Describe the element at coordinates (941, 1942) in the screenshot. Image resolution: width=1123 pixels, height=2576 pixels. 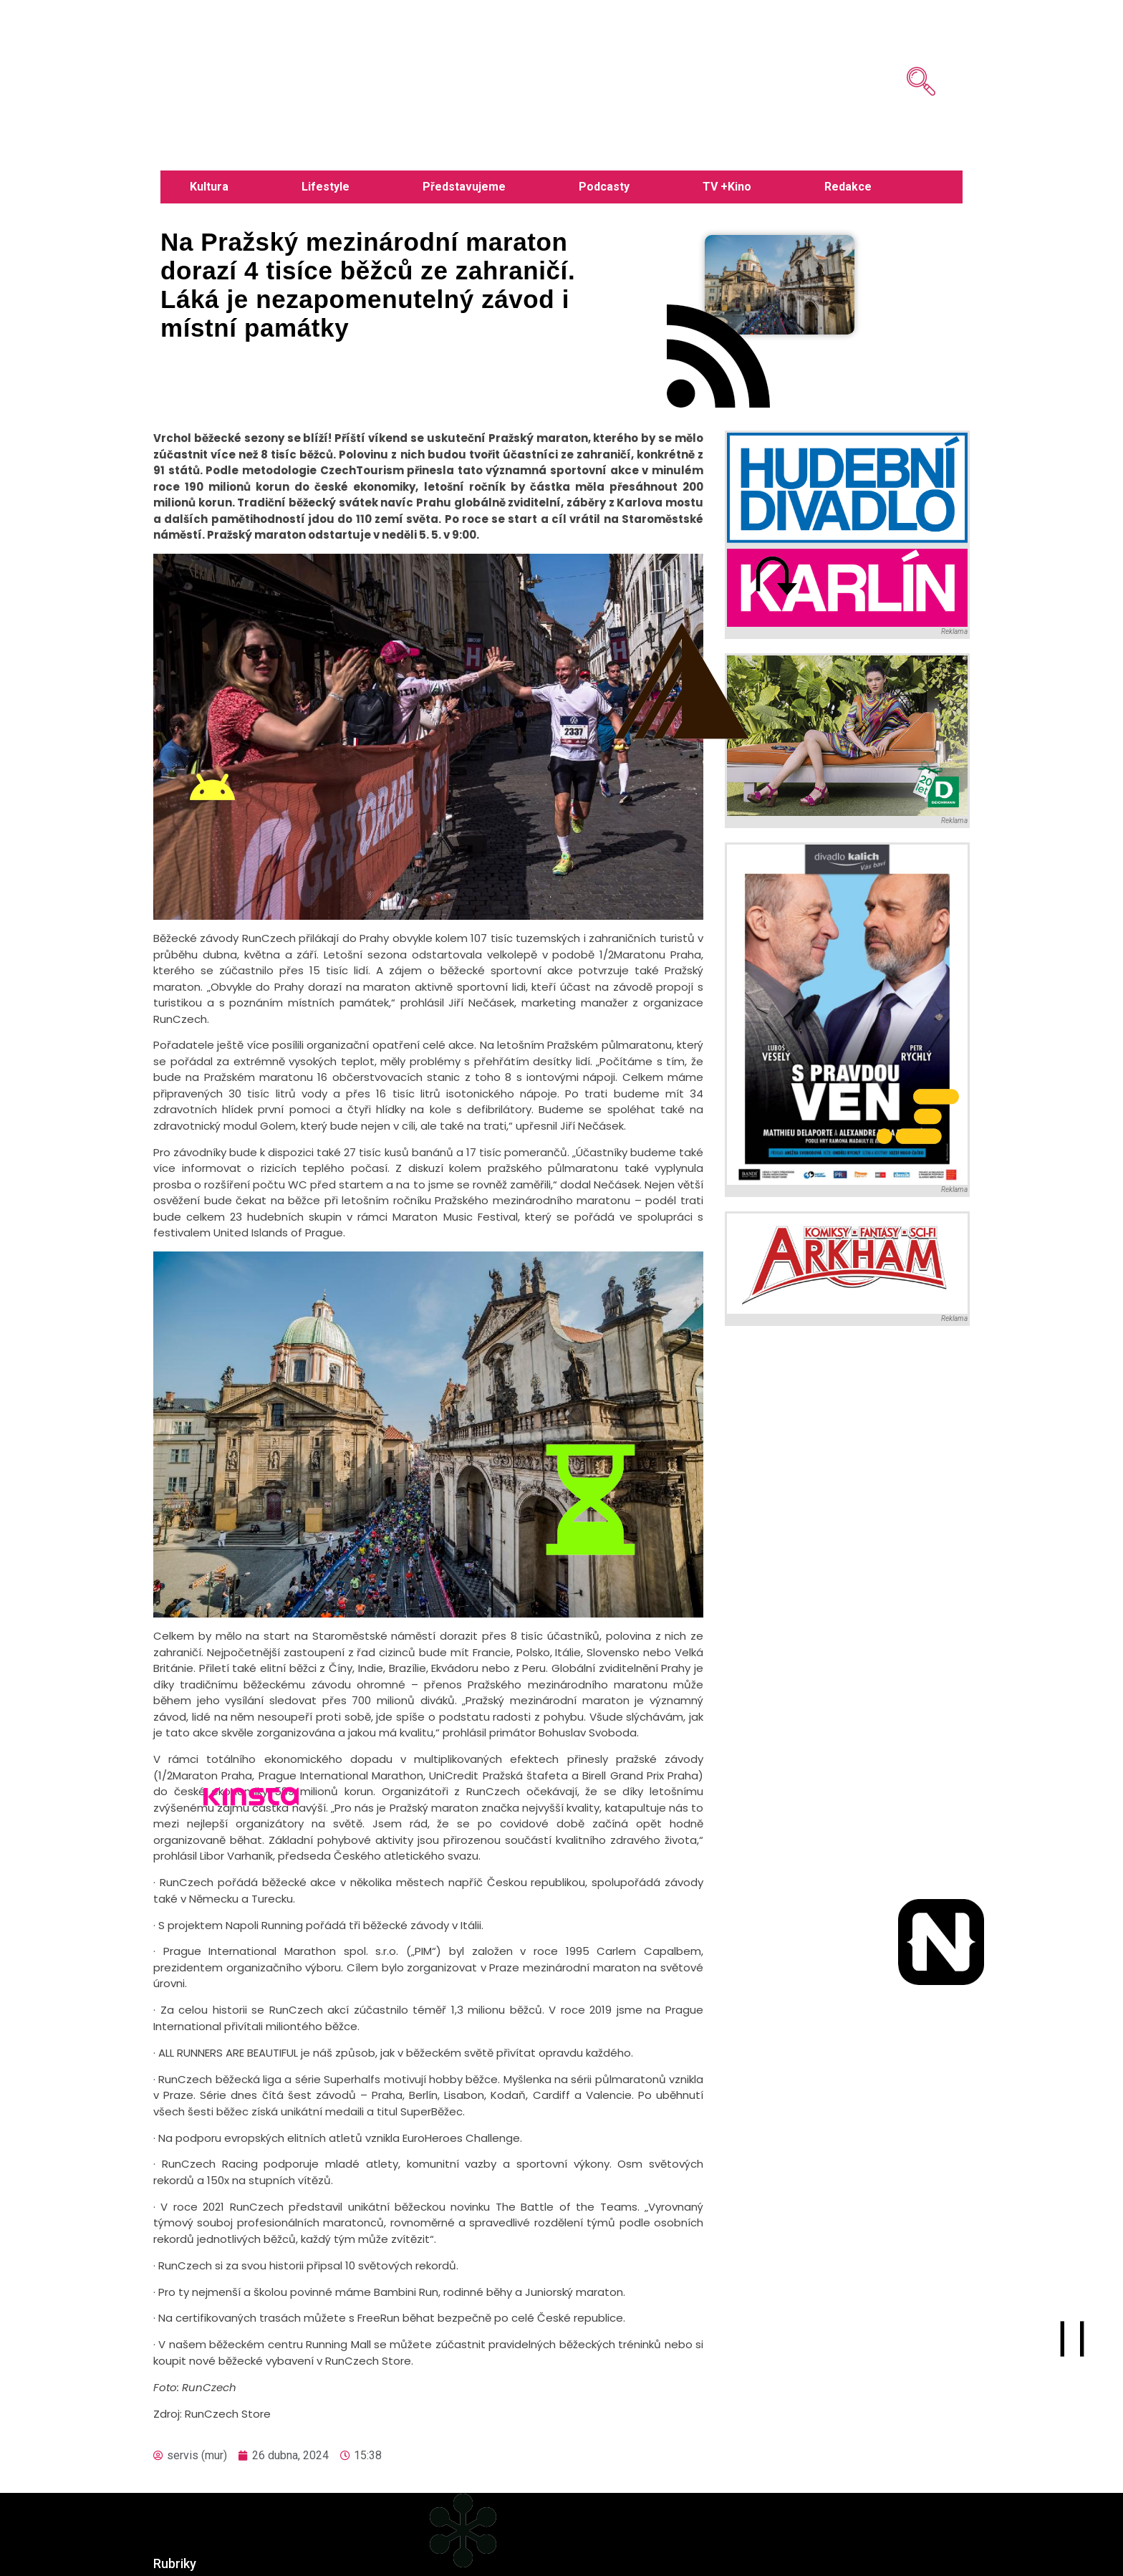
I see `nativescript app or framework logo` at that location.